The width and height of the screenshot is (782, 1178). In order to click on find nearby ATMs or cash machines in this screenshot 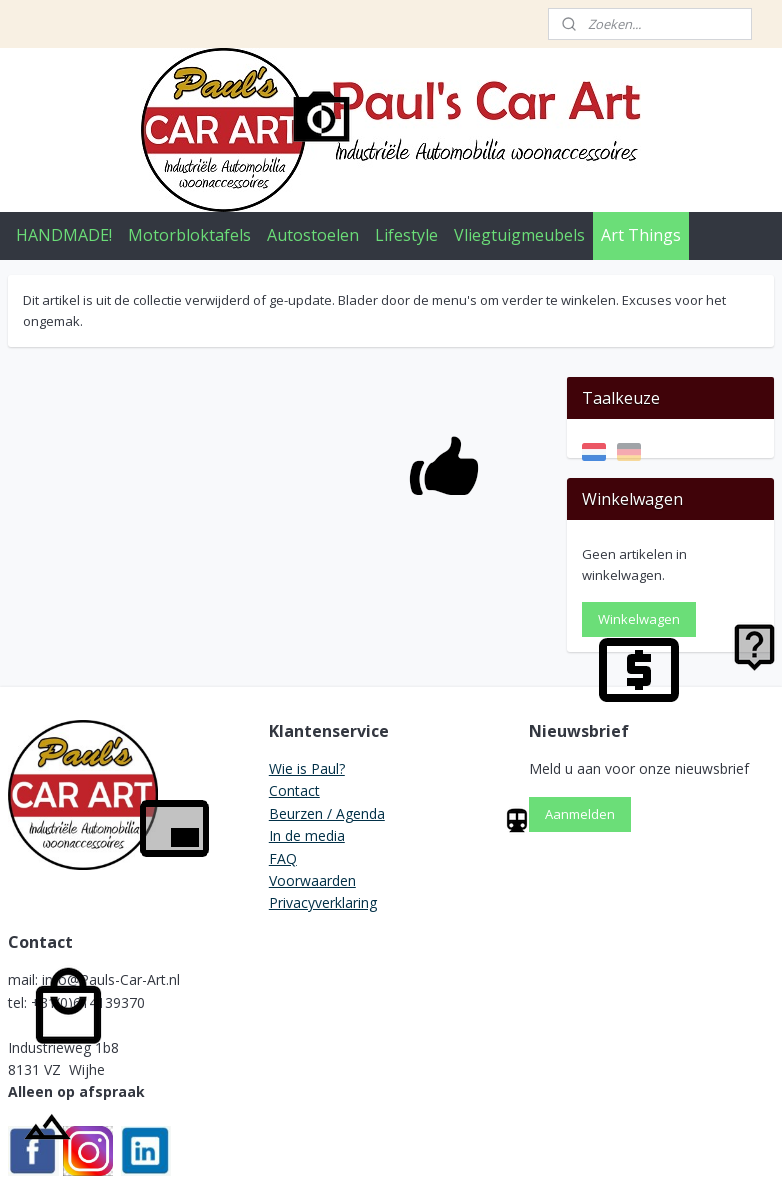, I will do `click(639, 670)`.